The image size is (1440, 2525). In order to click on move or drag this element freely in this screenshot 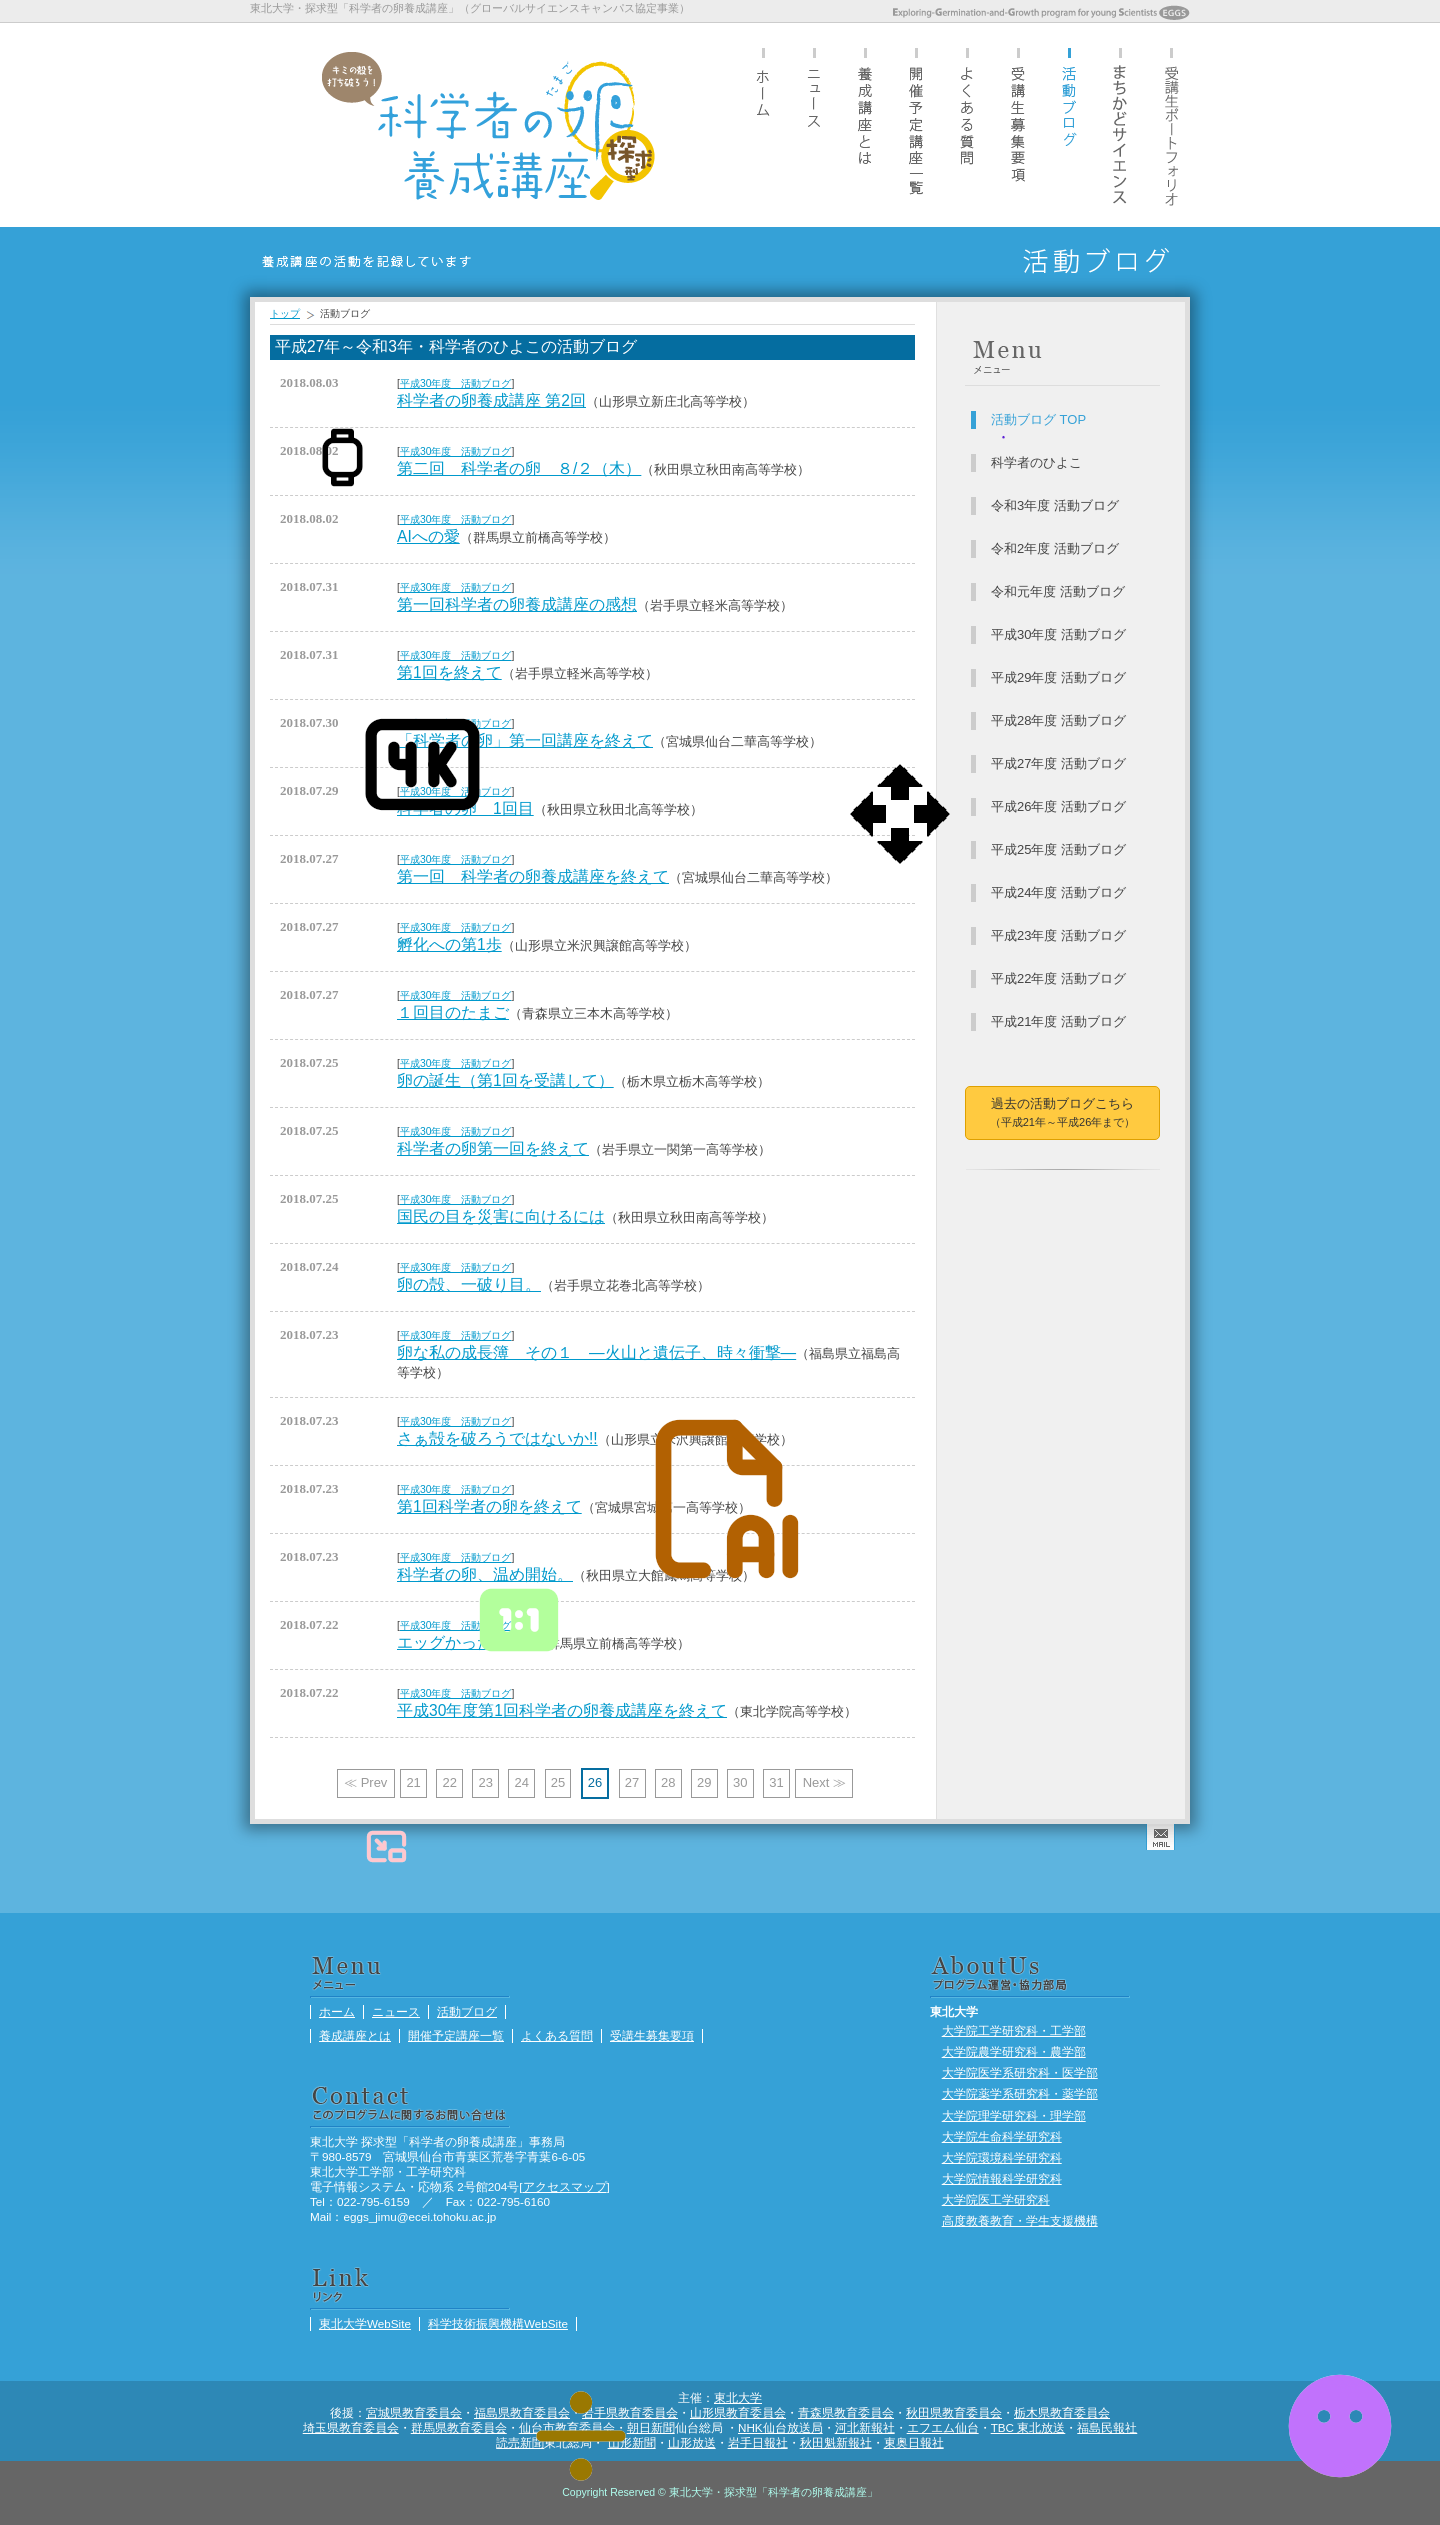, I will do `click(900, 814)`.